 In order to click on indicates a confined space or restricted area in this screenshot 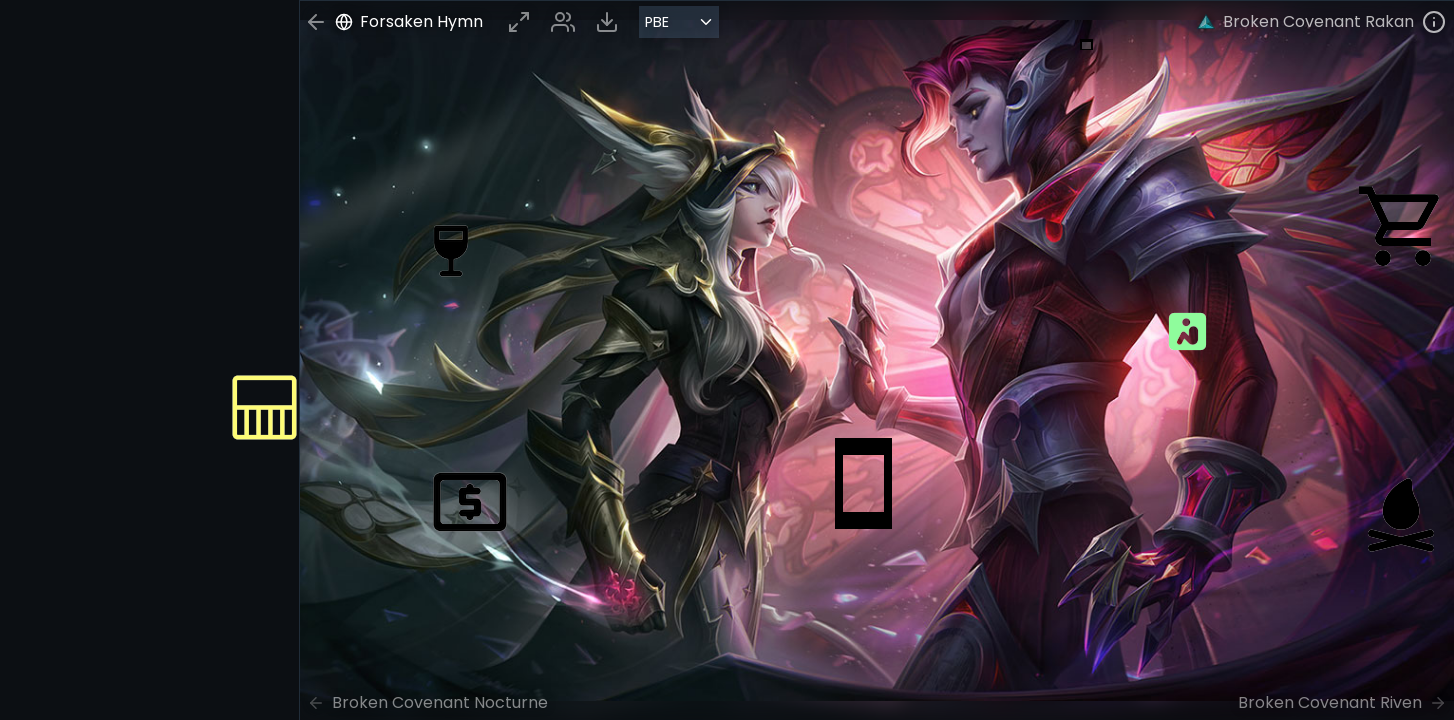, I will do `click(1187, 331)`.